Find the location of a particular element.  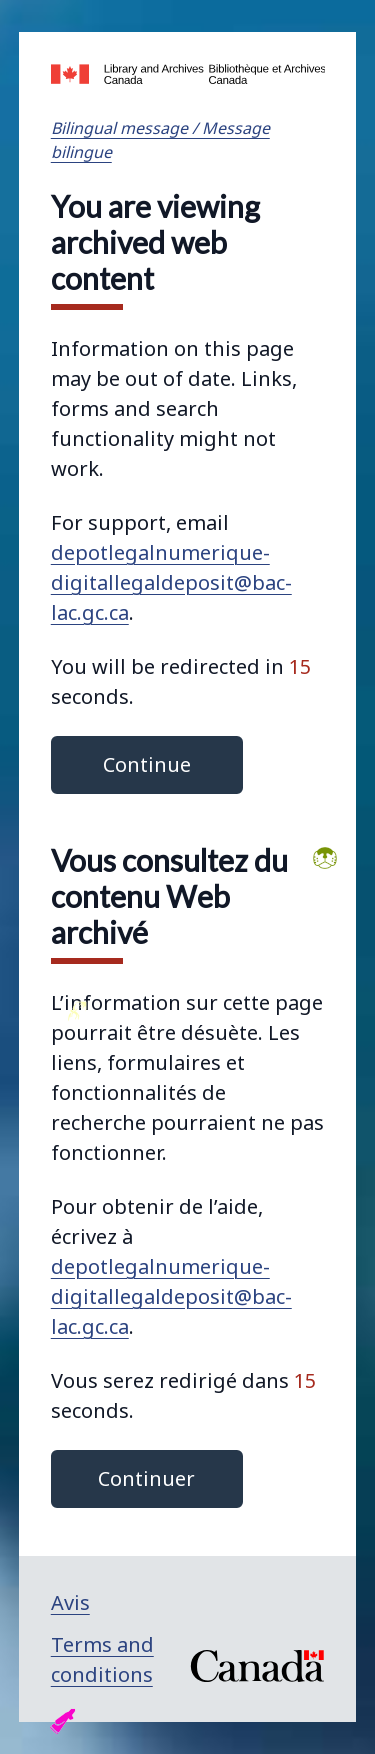

select or equip weapon attachment is located at coordinates (62, 1721).